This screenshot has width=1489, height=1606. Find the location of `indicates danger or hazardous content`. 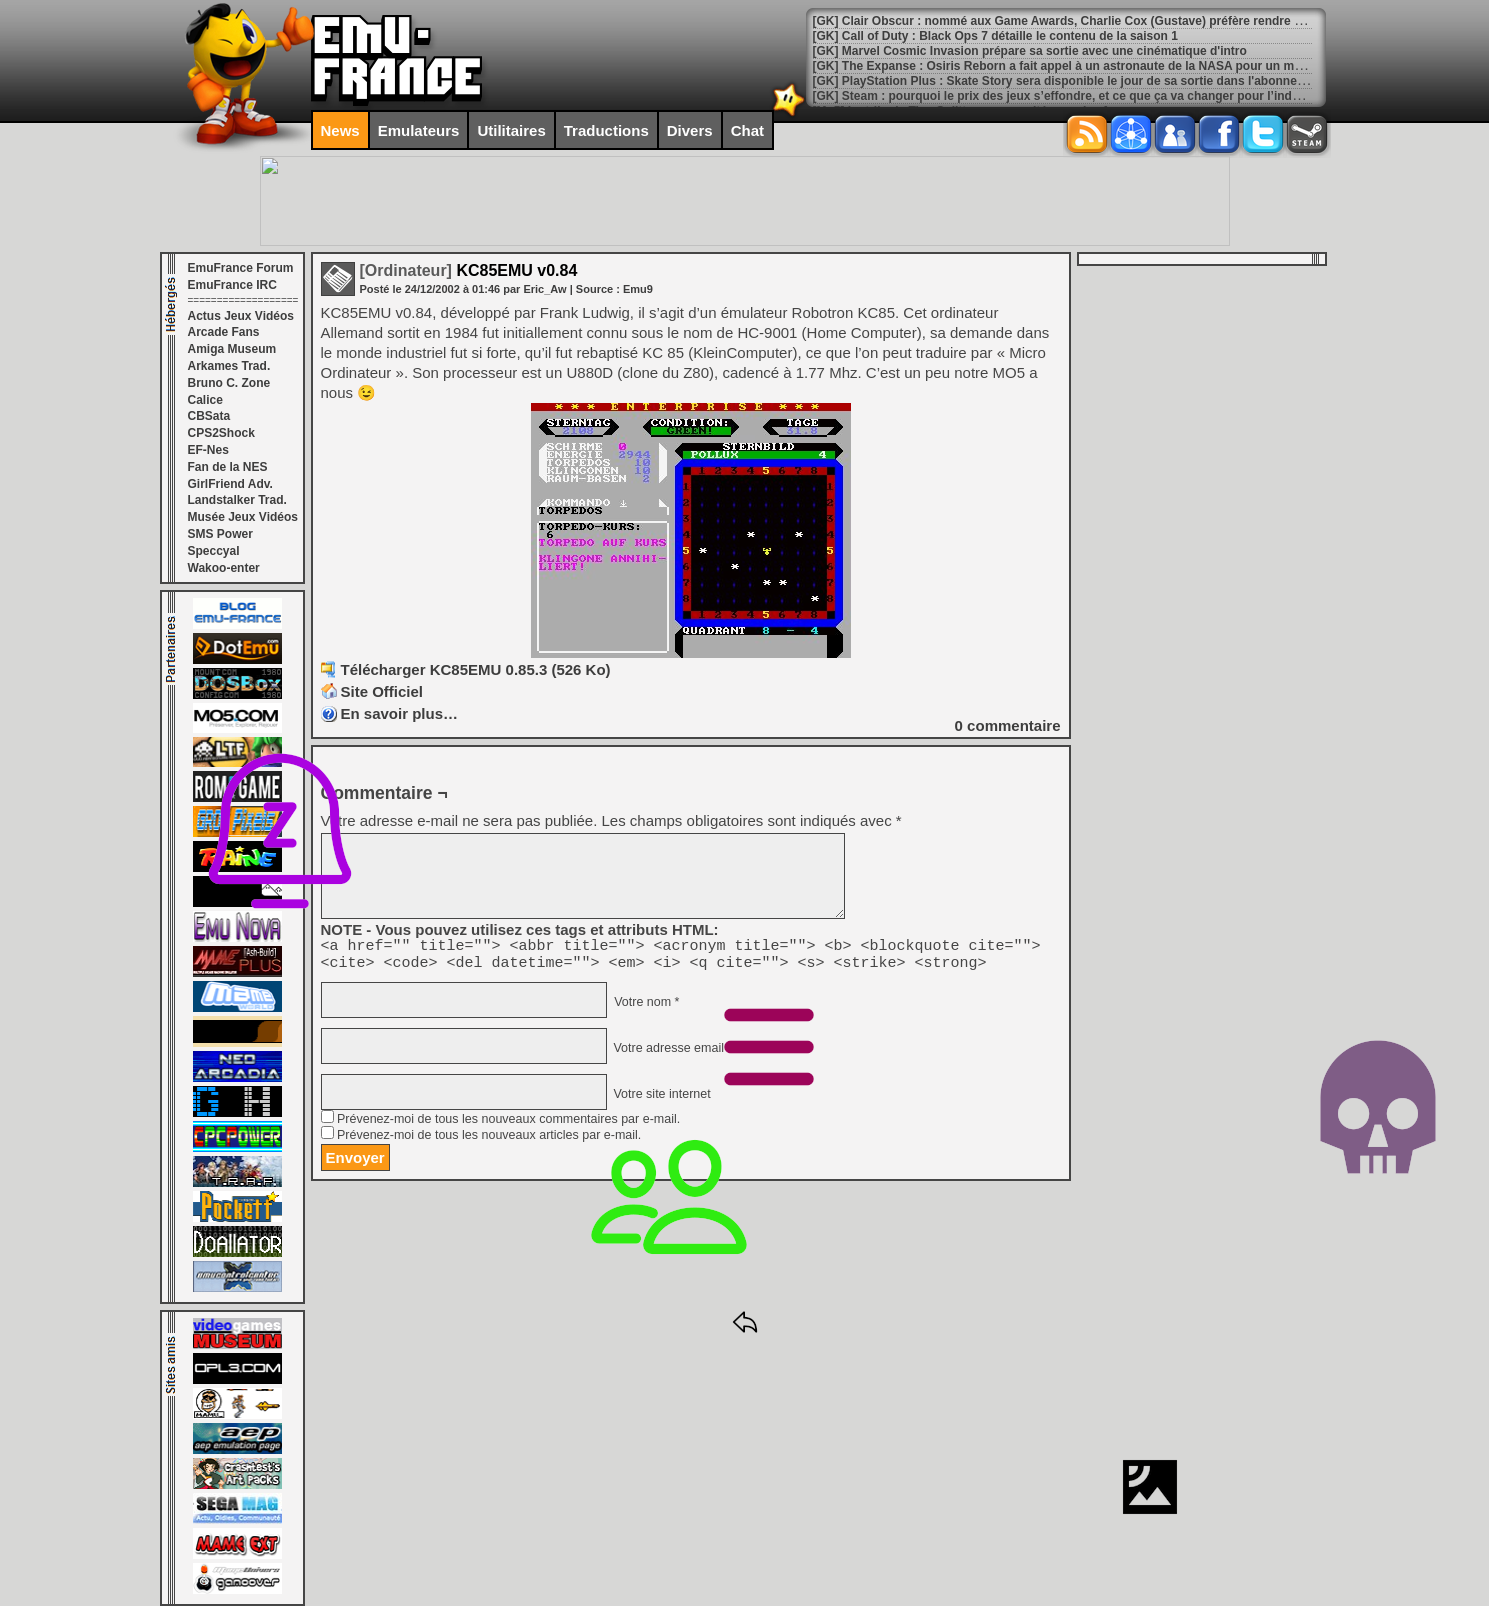

indicates danger or hazardous content is located at coordinates (1378, 1107).